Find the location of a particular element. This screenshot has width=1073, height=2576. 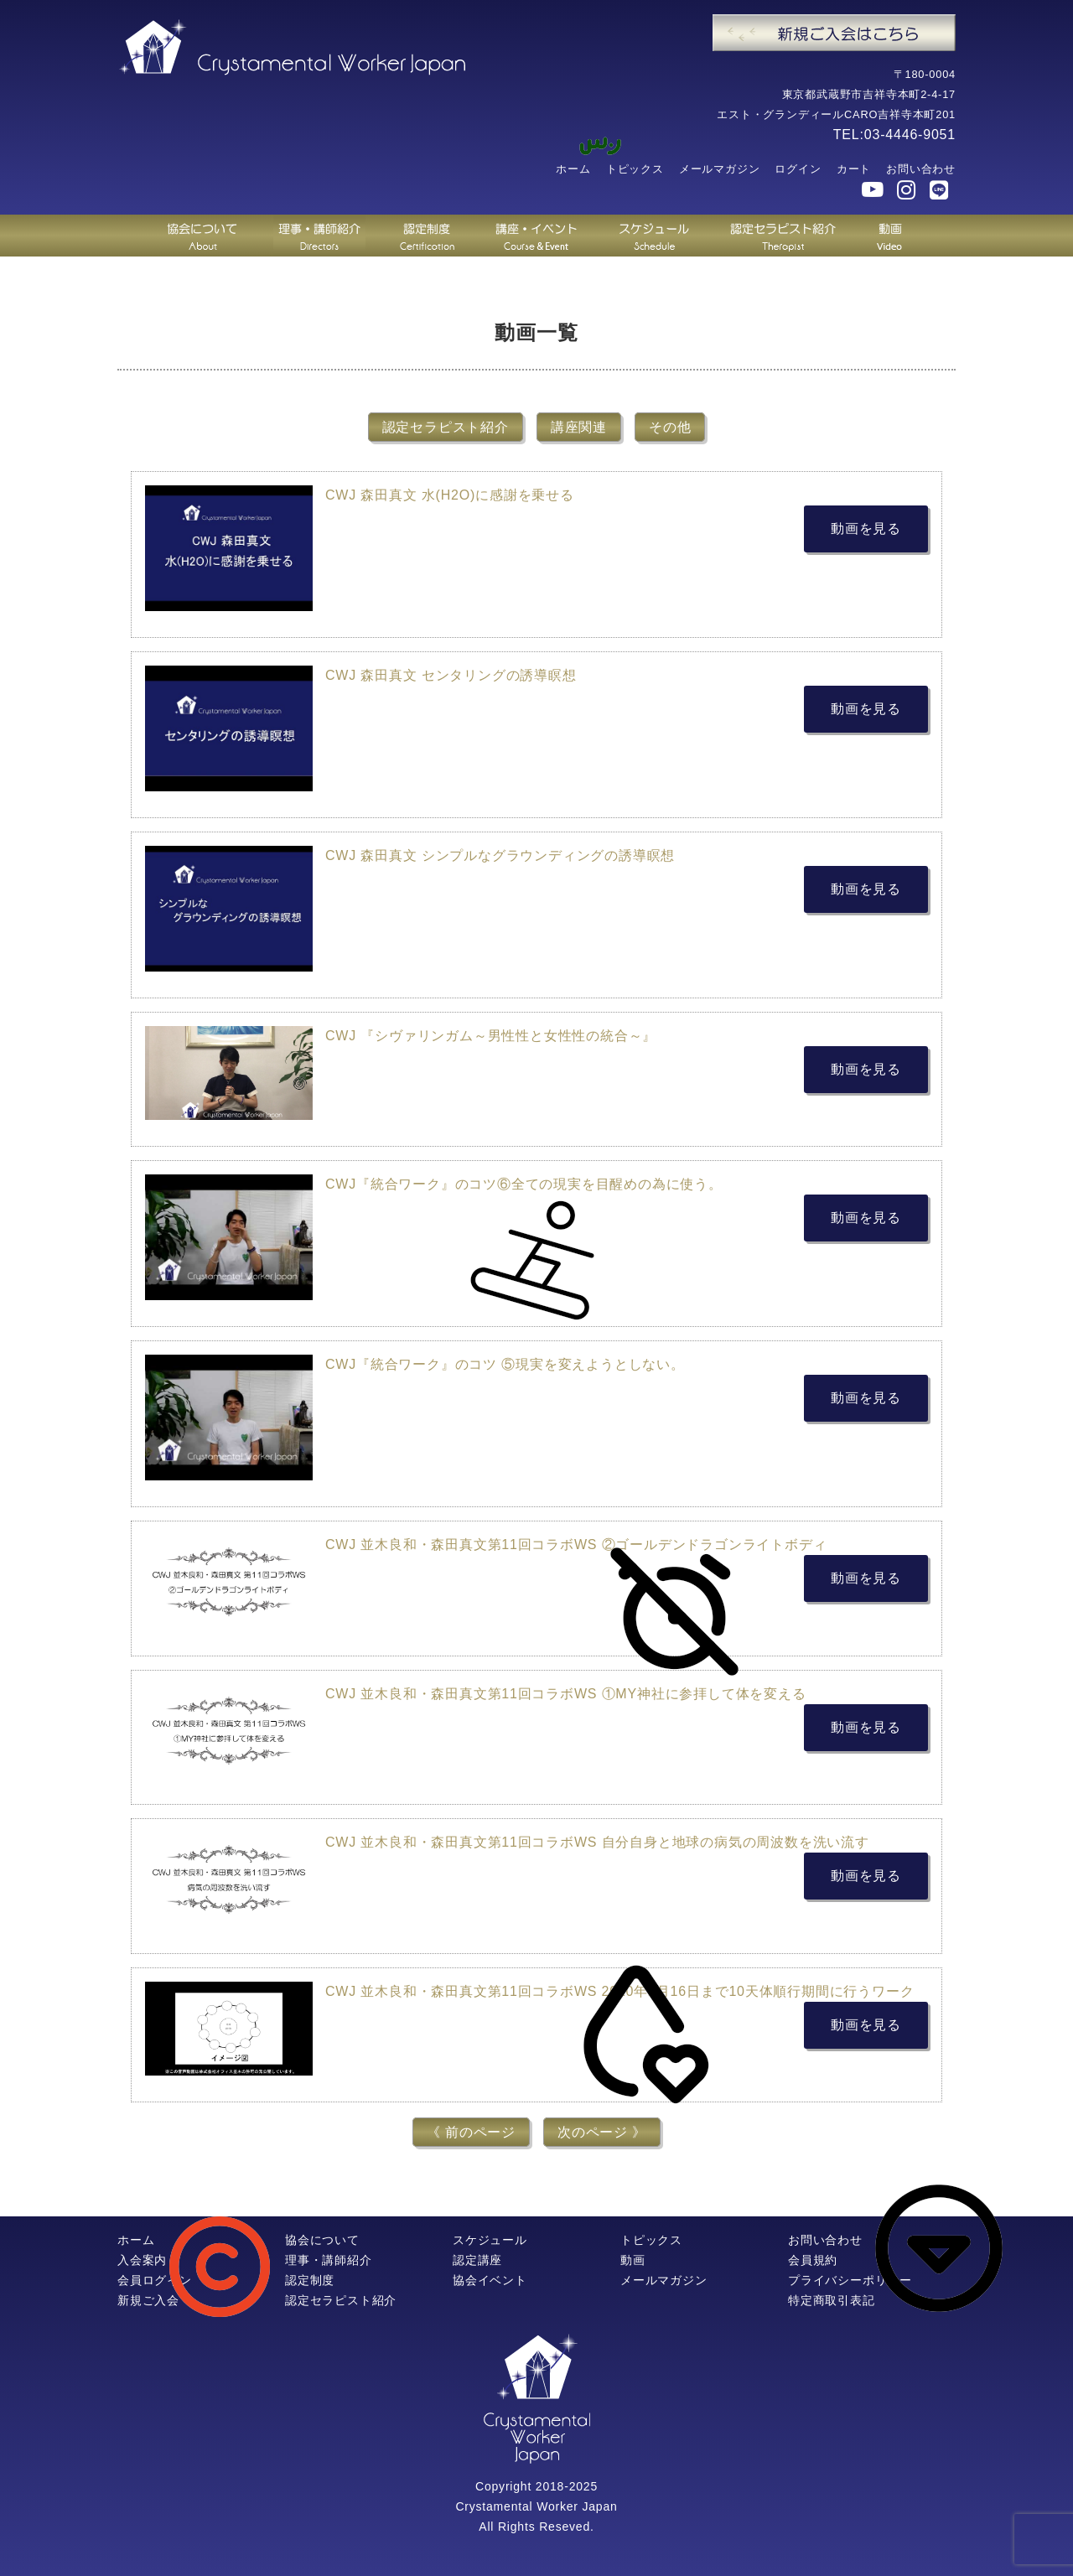

indicates loading or processing in progress is located at coordinates (299, 1083).